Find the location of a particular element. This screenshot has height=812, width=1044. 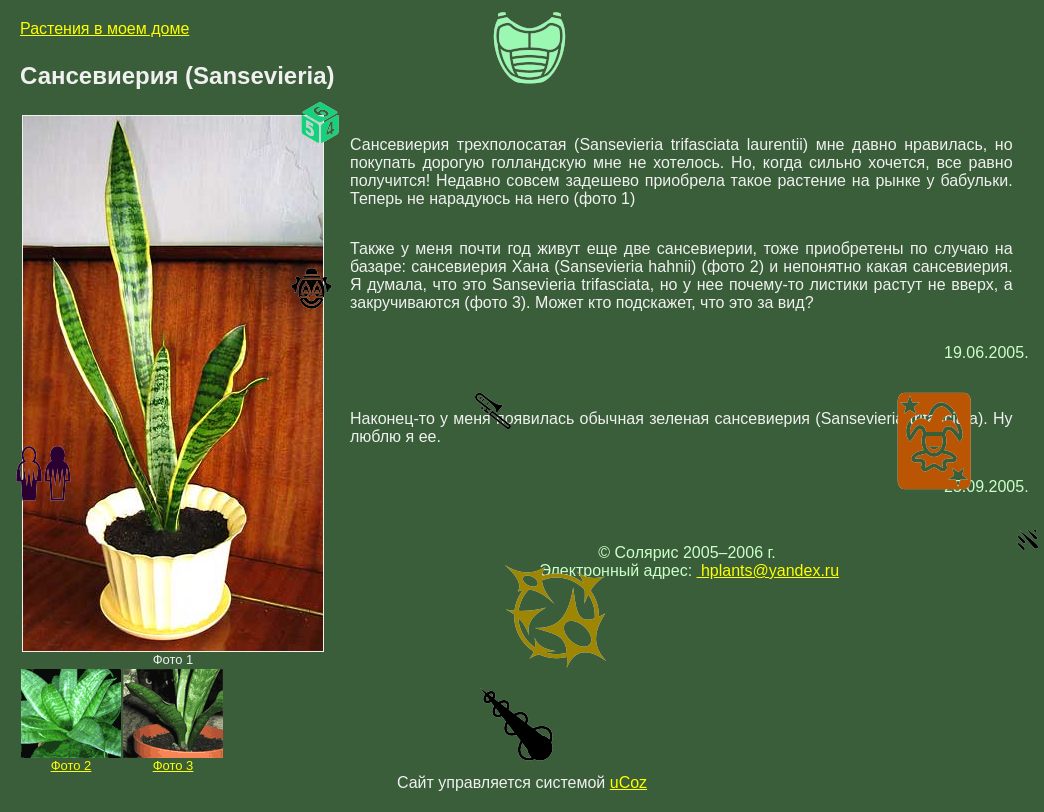

swap character or avatar body is located at coordinates (43, 473).